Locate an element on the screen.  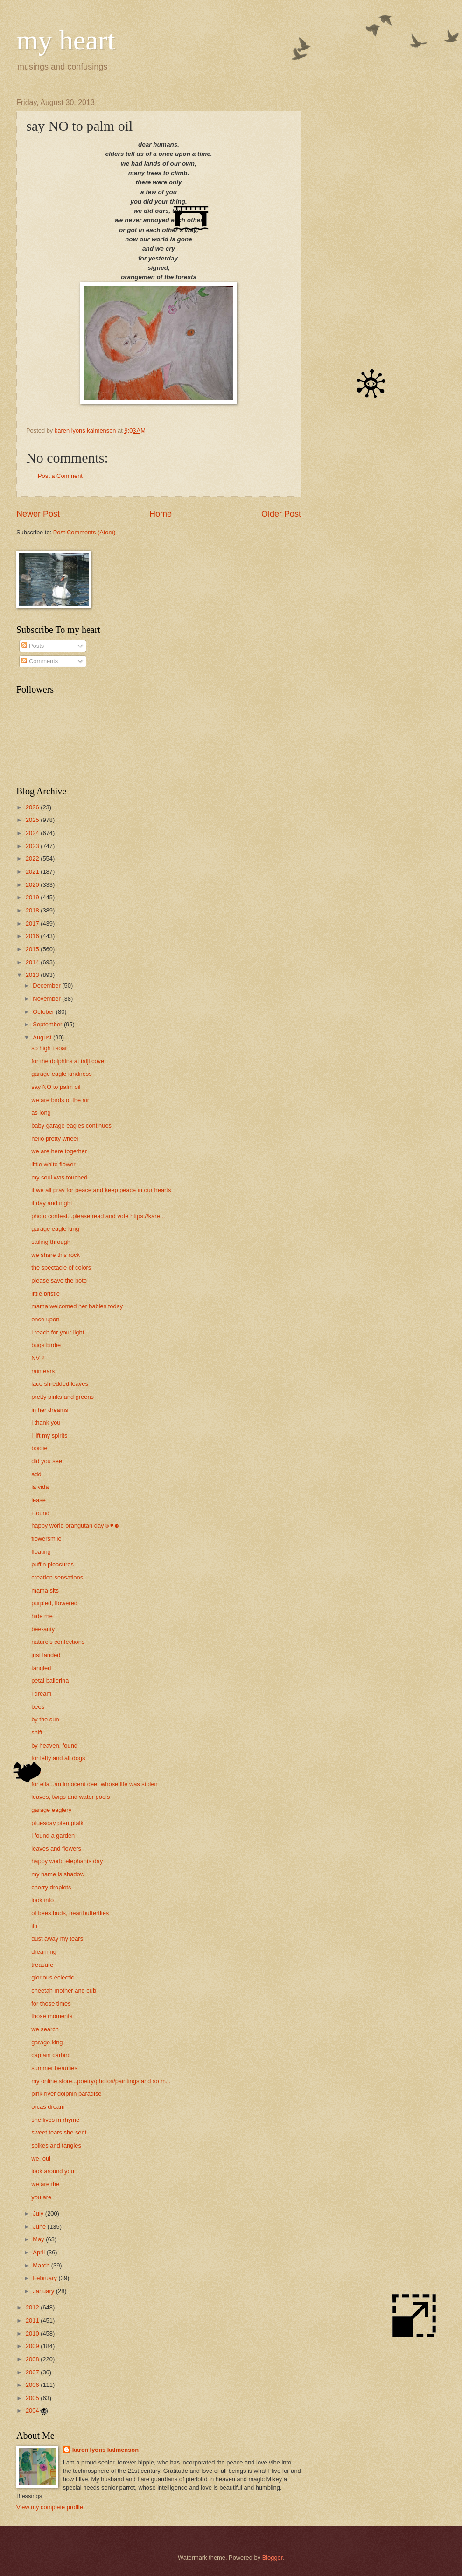
select iceland as a country or region is located at coordinates (27, 1772).